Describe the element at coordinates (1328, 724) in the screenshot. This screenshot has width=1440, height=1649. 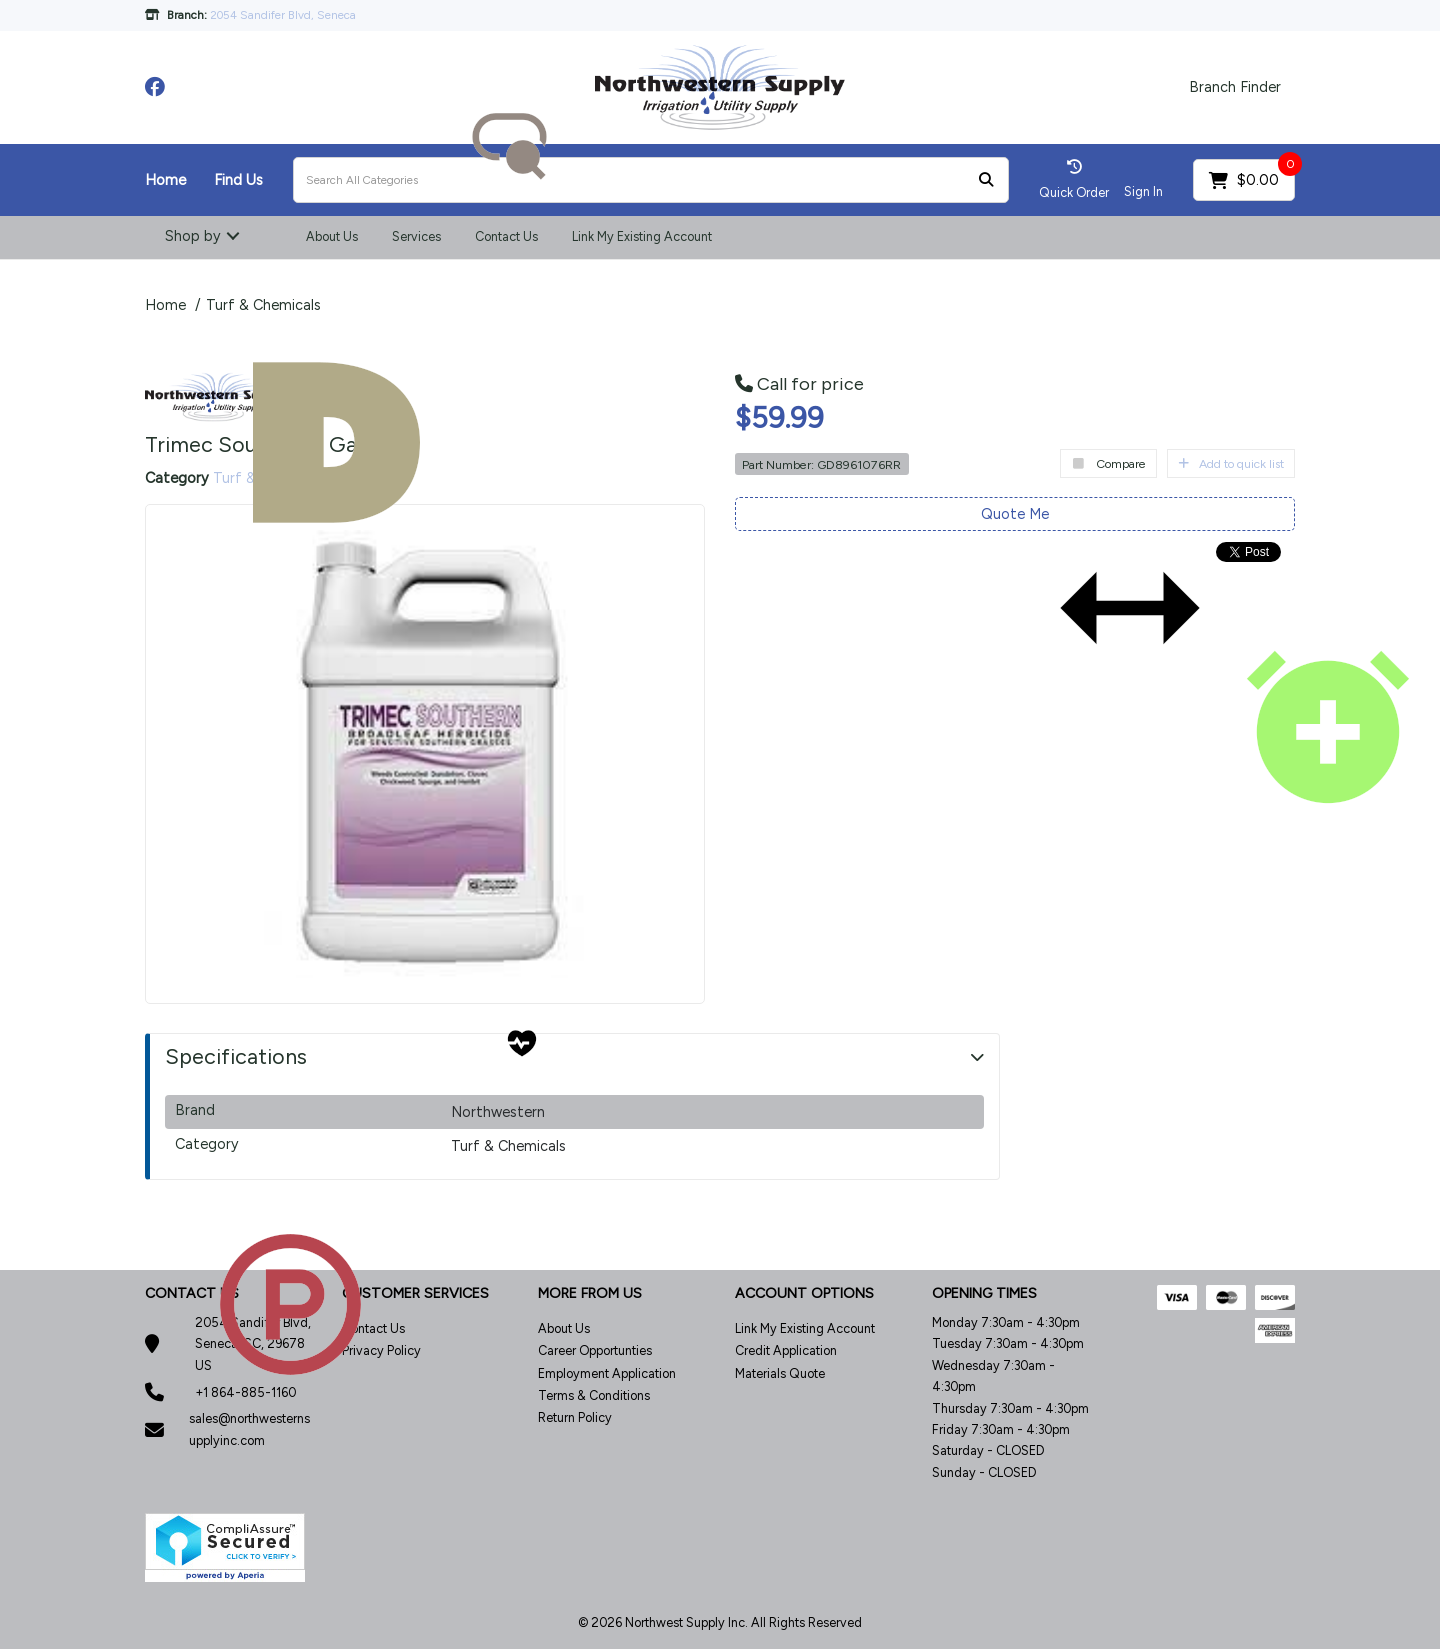
I see `add a new alarm` at that location.